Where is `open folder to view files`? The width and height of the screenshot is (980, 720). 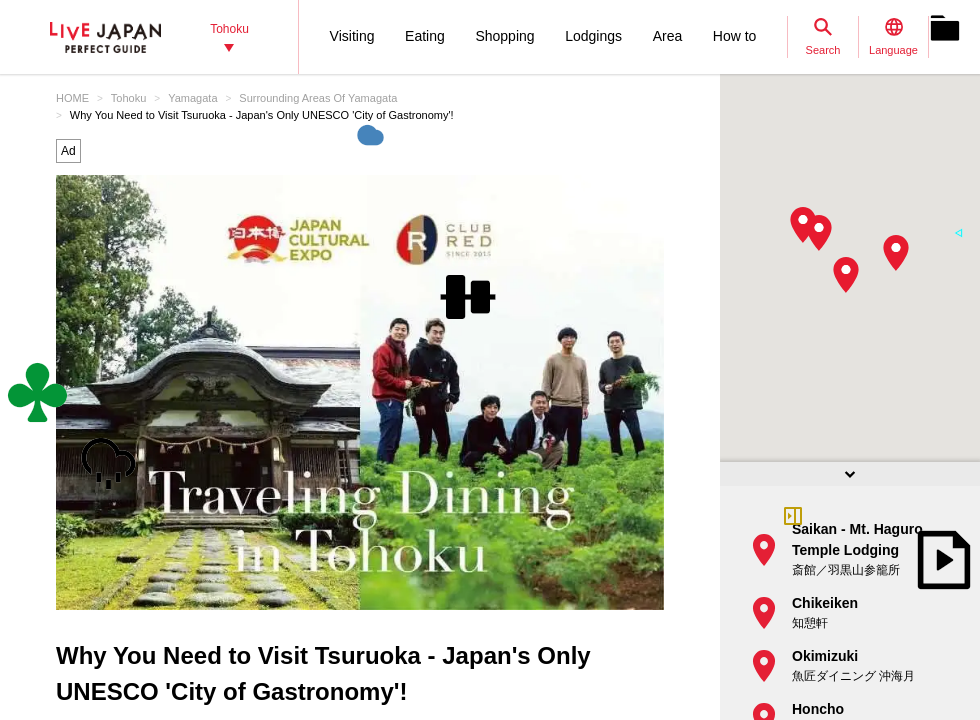
open folder to view files is located at coordinates (945, 28).